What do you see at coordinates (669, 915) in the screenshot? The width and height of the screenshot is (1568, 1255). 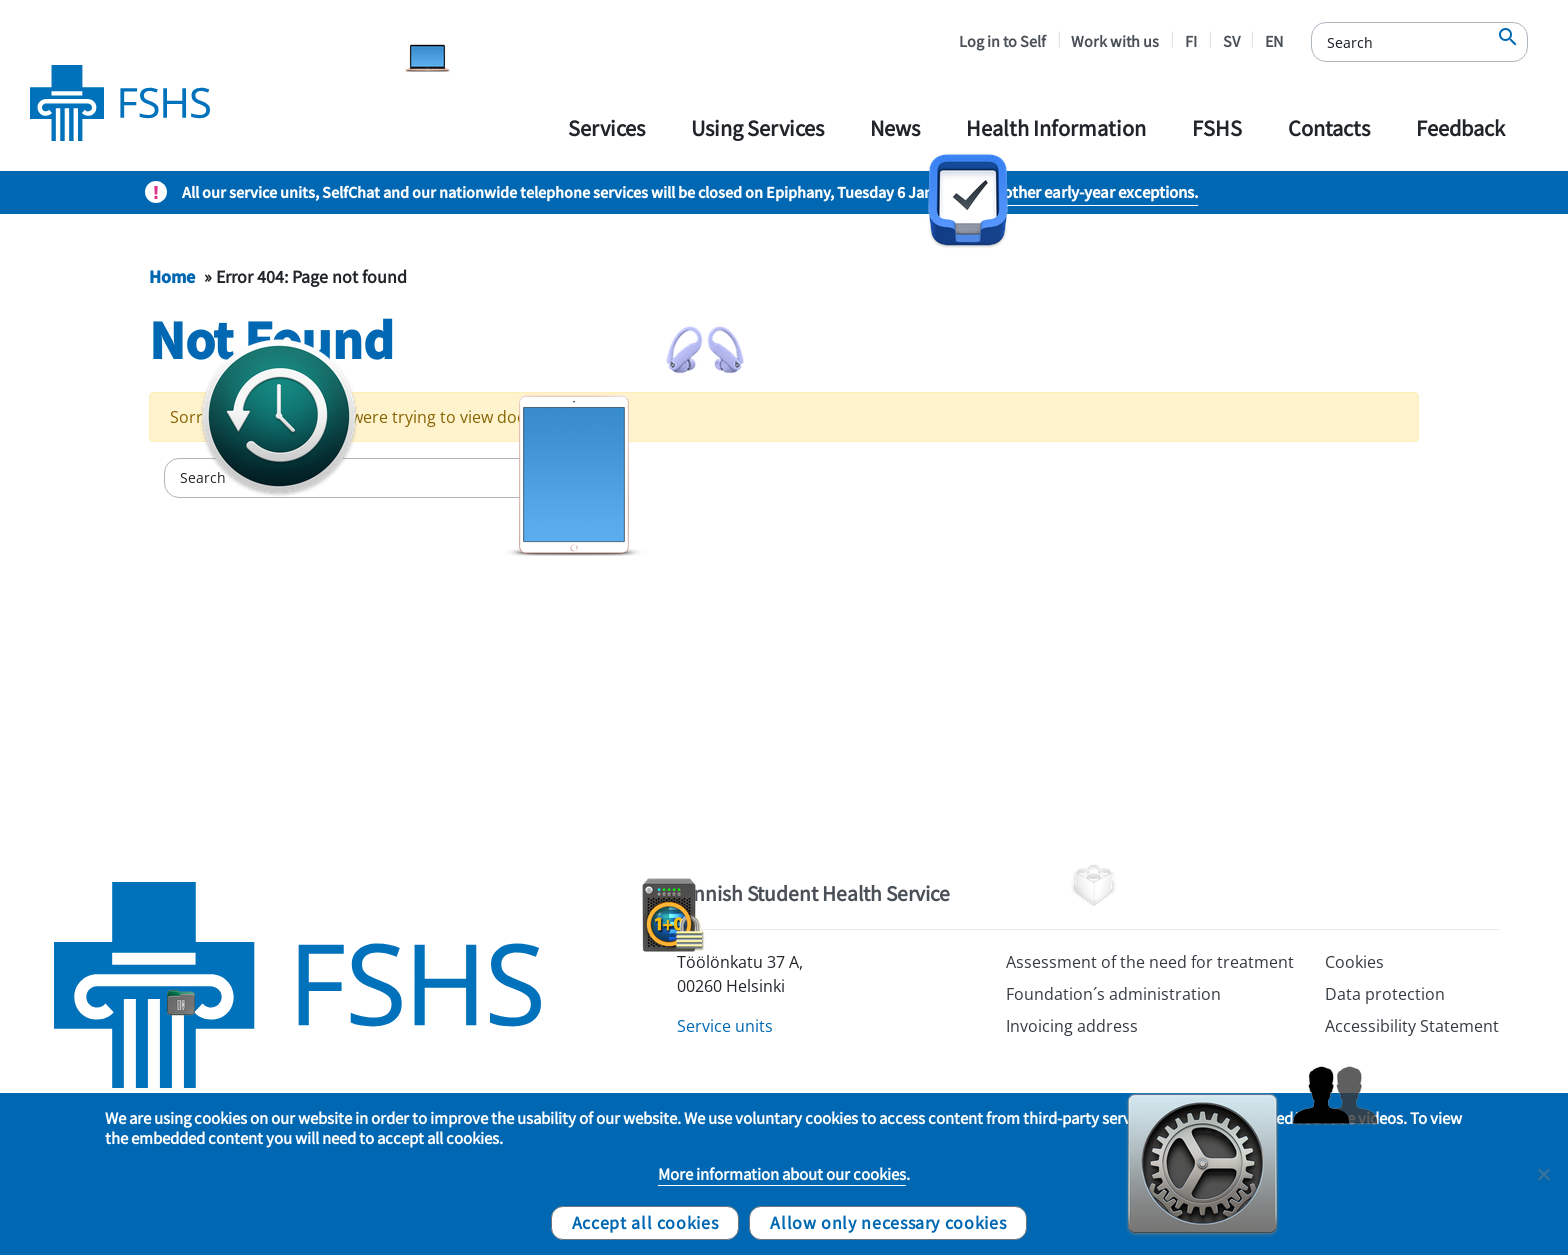 I see `locked RAID 10 storage volume` at bounding box center [669, 915].